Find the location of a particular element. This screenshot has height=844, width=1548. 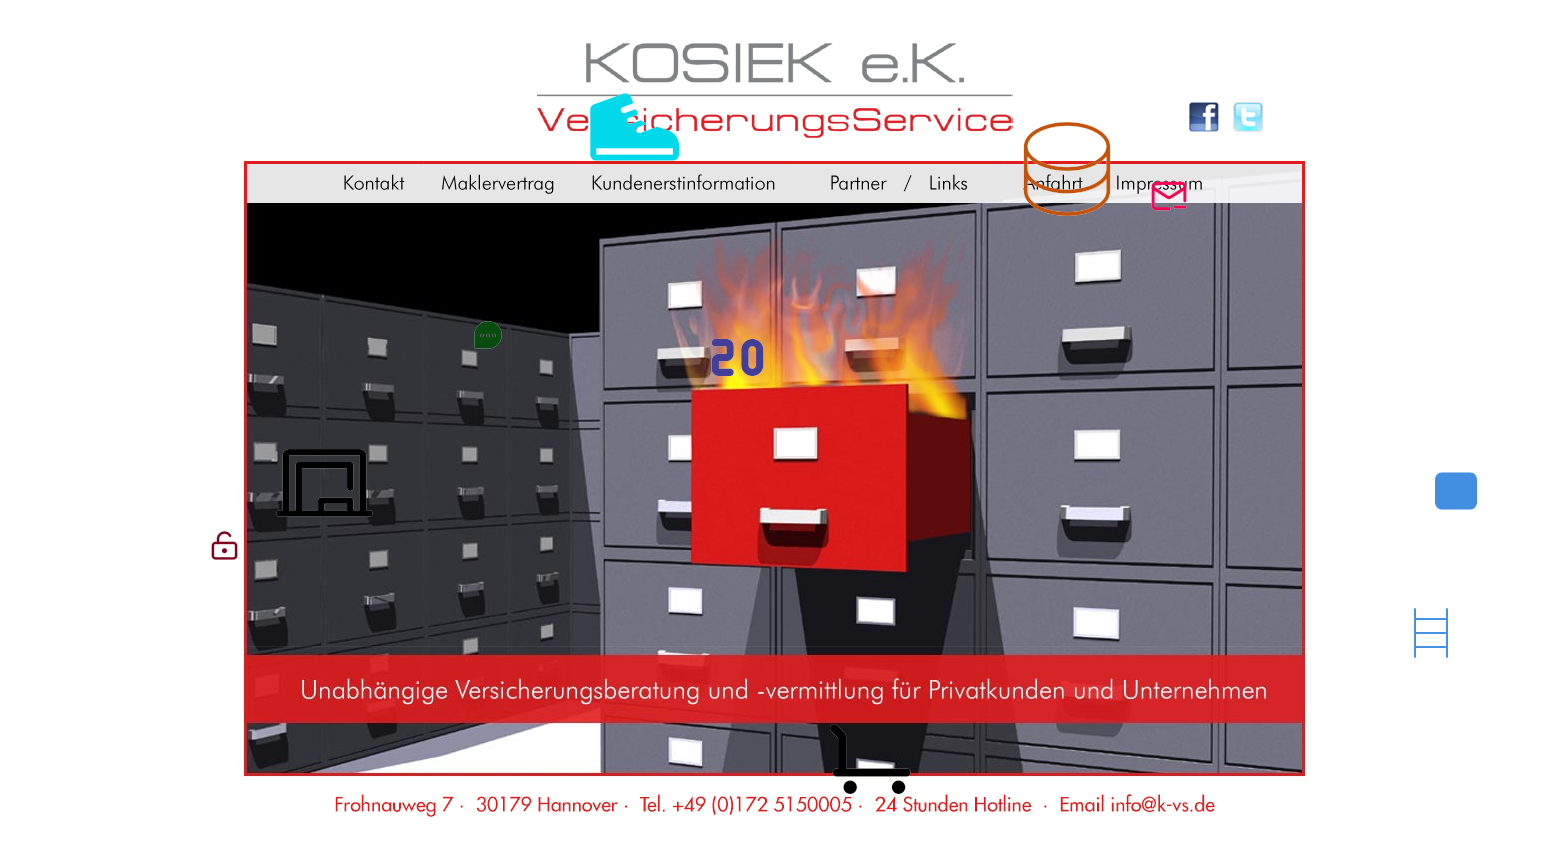

access footwear or shoe products is located at coordinates (630, 130).